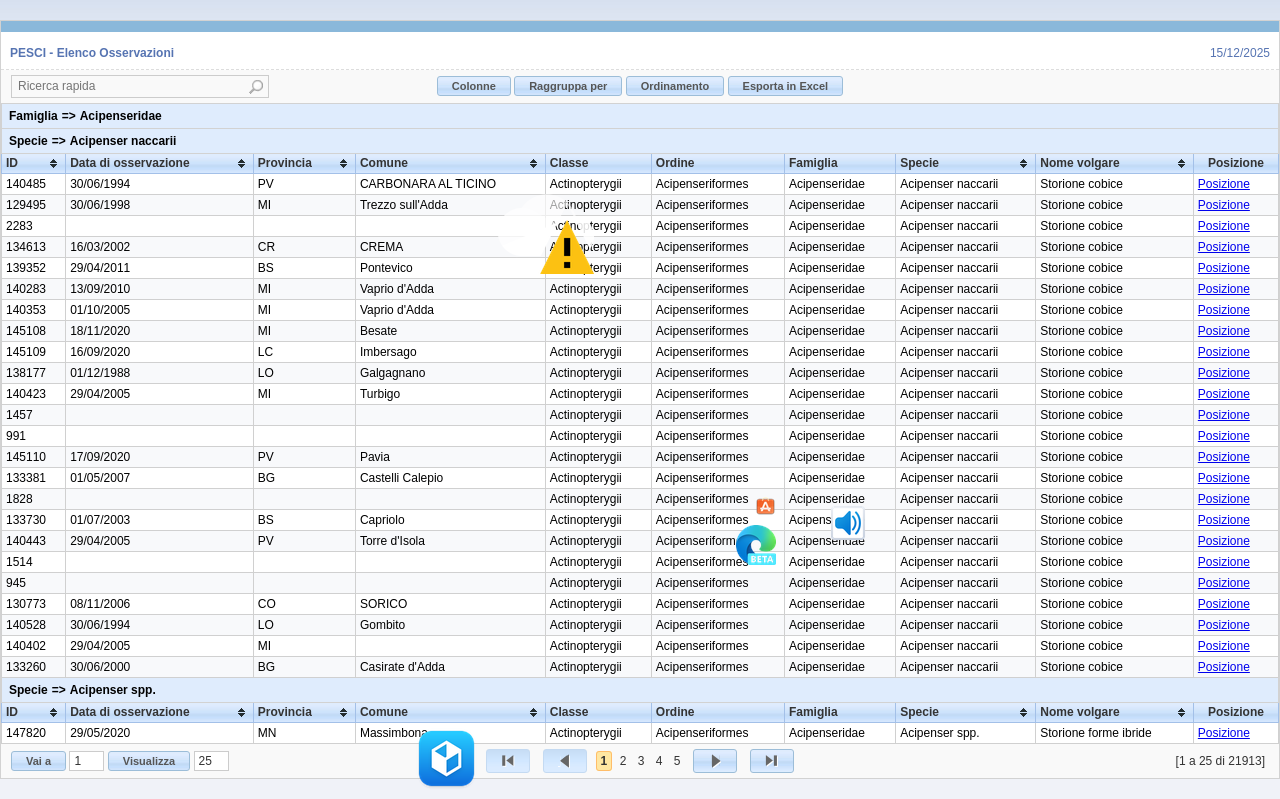 This screenshot has height=799, width=1280. What do you see at coordinates (546, 226) in the screenshot?
I see `onedrive sync warning or issue detected` at bounding box center [546, 226].